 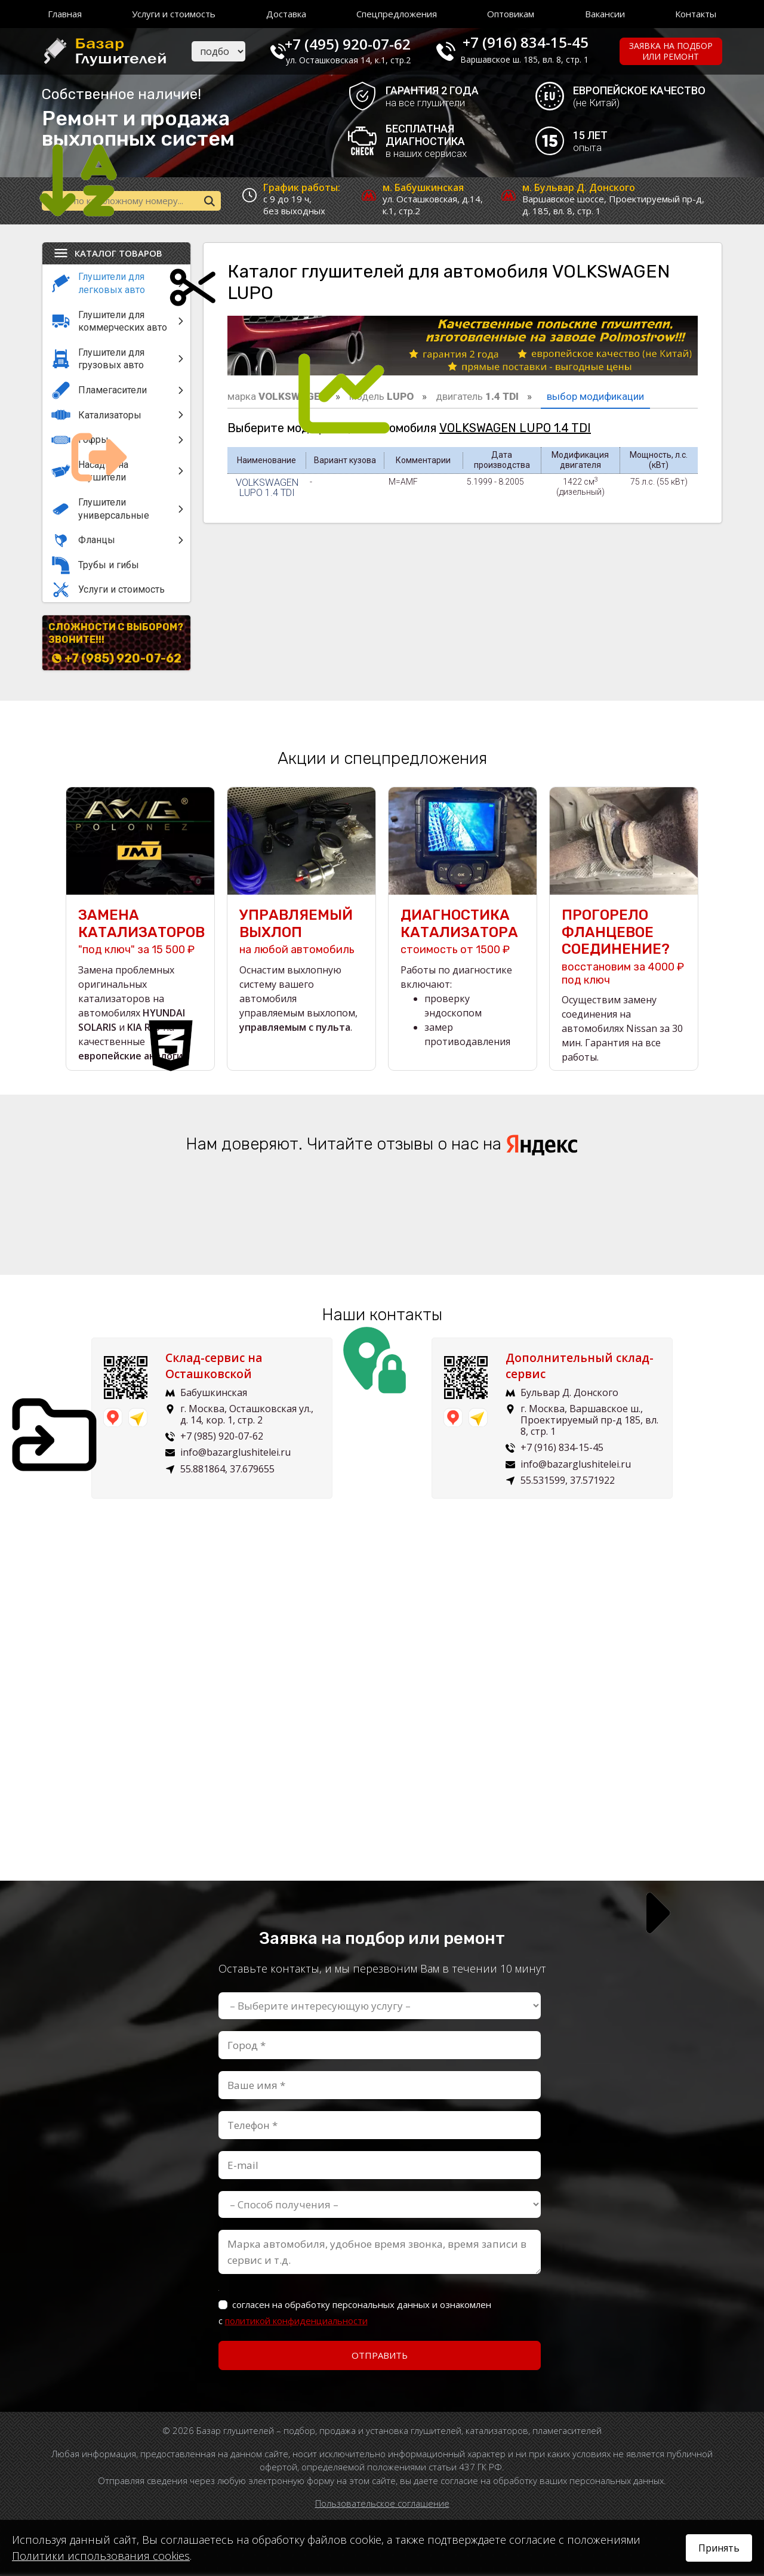 I want to click on indicates CSS3 styling or stylesheet functionality, so click(x=171, y=1046).